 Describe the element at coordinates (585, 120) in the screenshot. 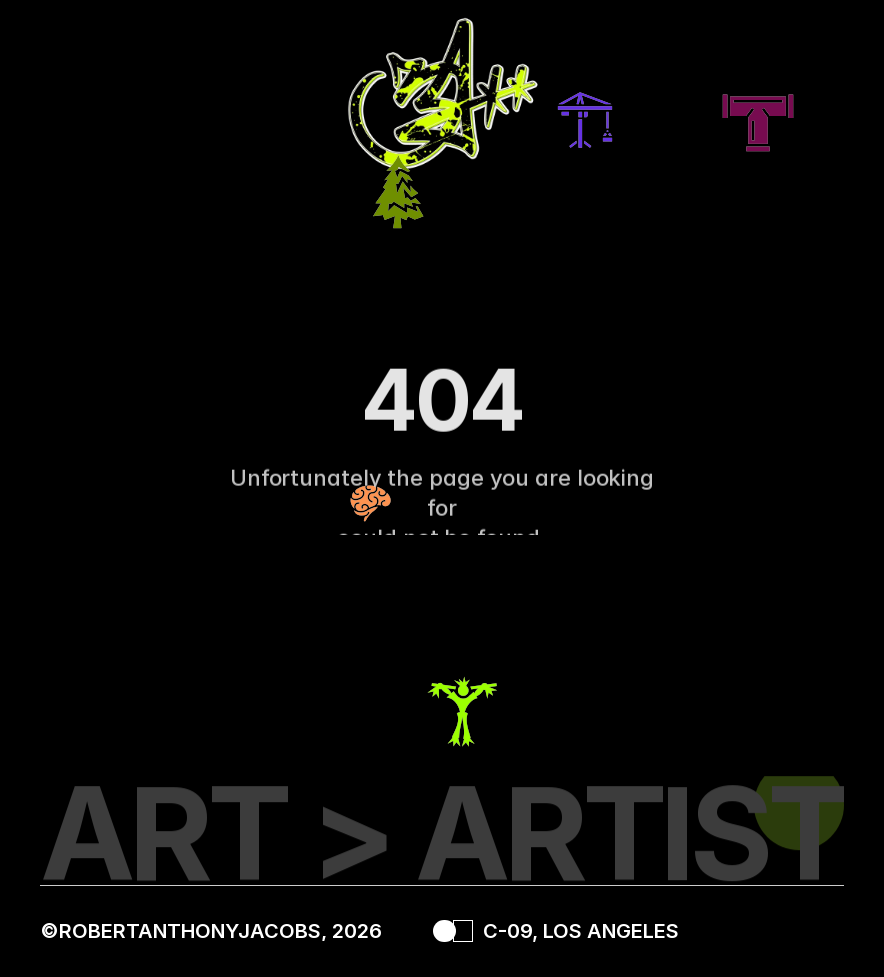

I see `indicates construction or building in progress` at that location.